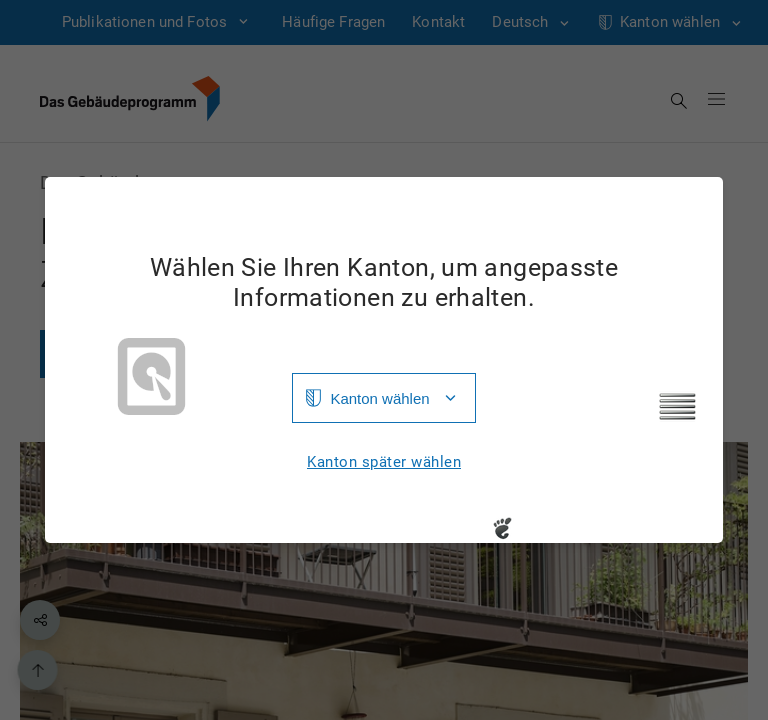 This screenshot has height=720, width=768. What do you see at coordinates (151, 376) in the screenshot?
I see `access zip drive or removable media` at bounding box center [151, 376].